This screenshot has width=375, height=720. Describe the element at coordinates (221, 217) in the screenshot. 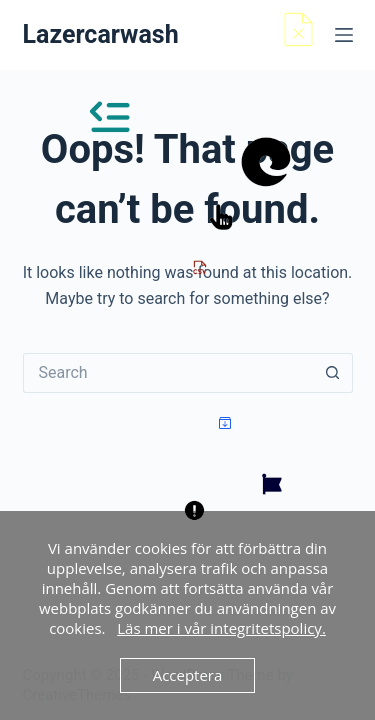

I see `tap or click to select` at that location.